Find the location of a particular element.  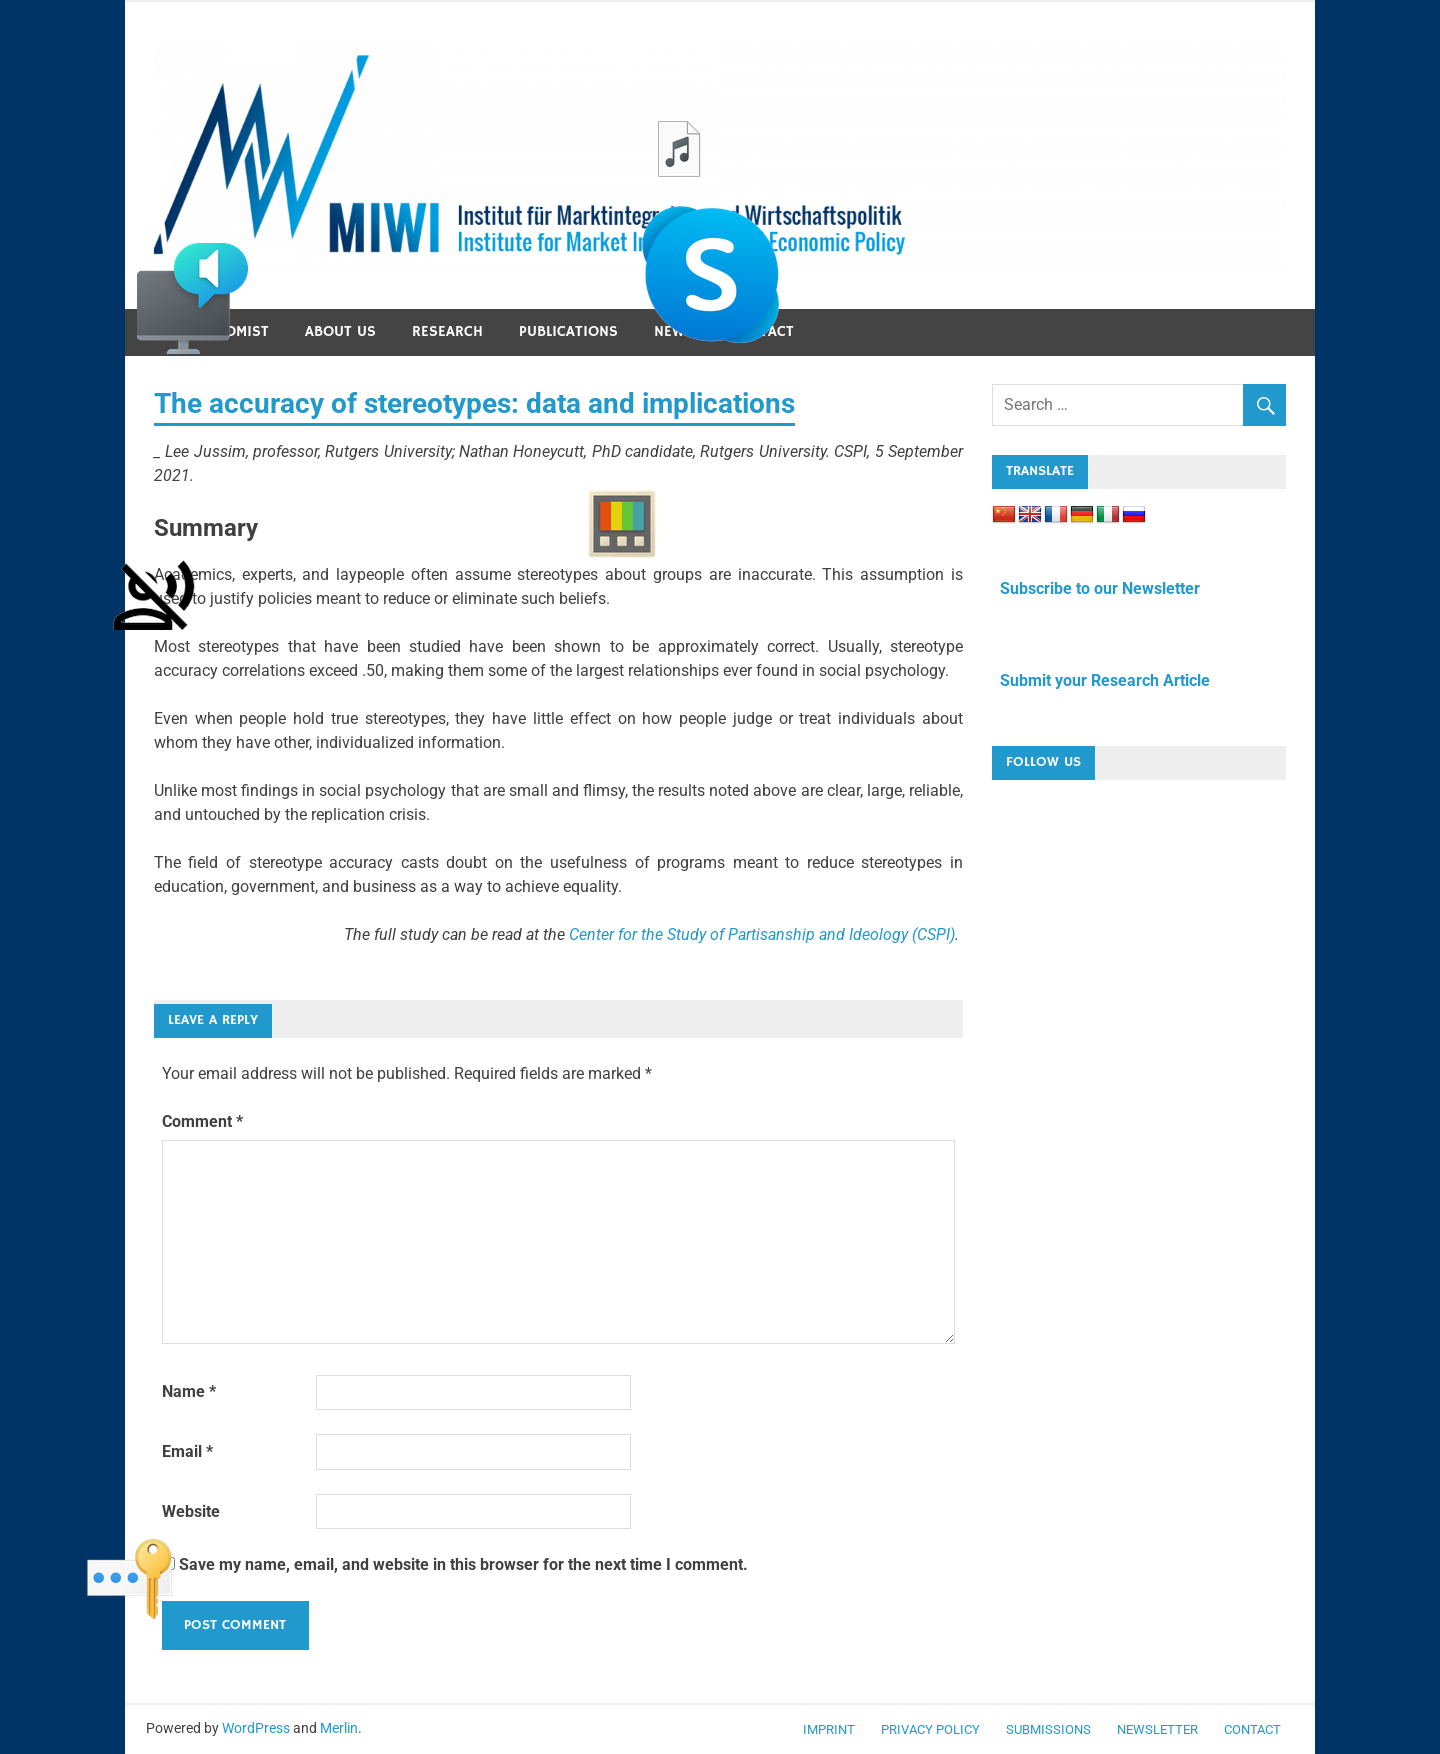

manage saved passwords and login credentials is located at coordinates (129, 1578).